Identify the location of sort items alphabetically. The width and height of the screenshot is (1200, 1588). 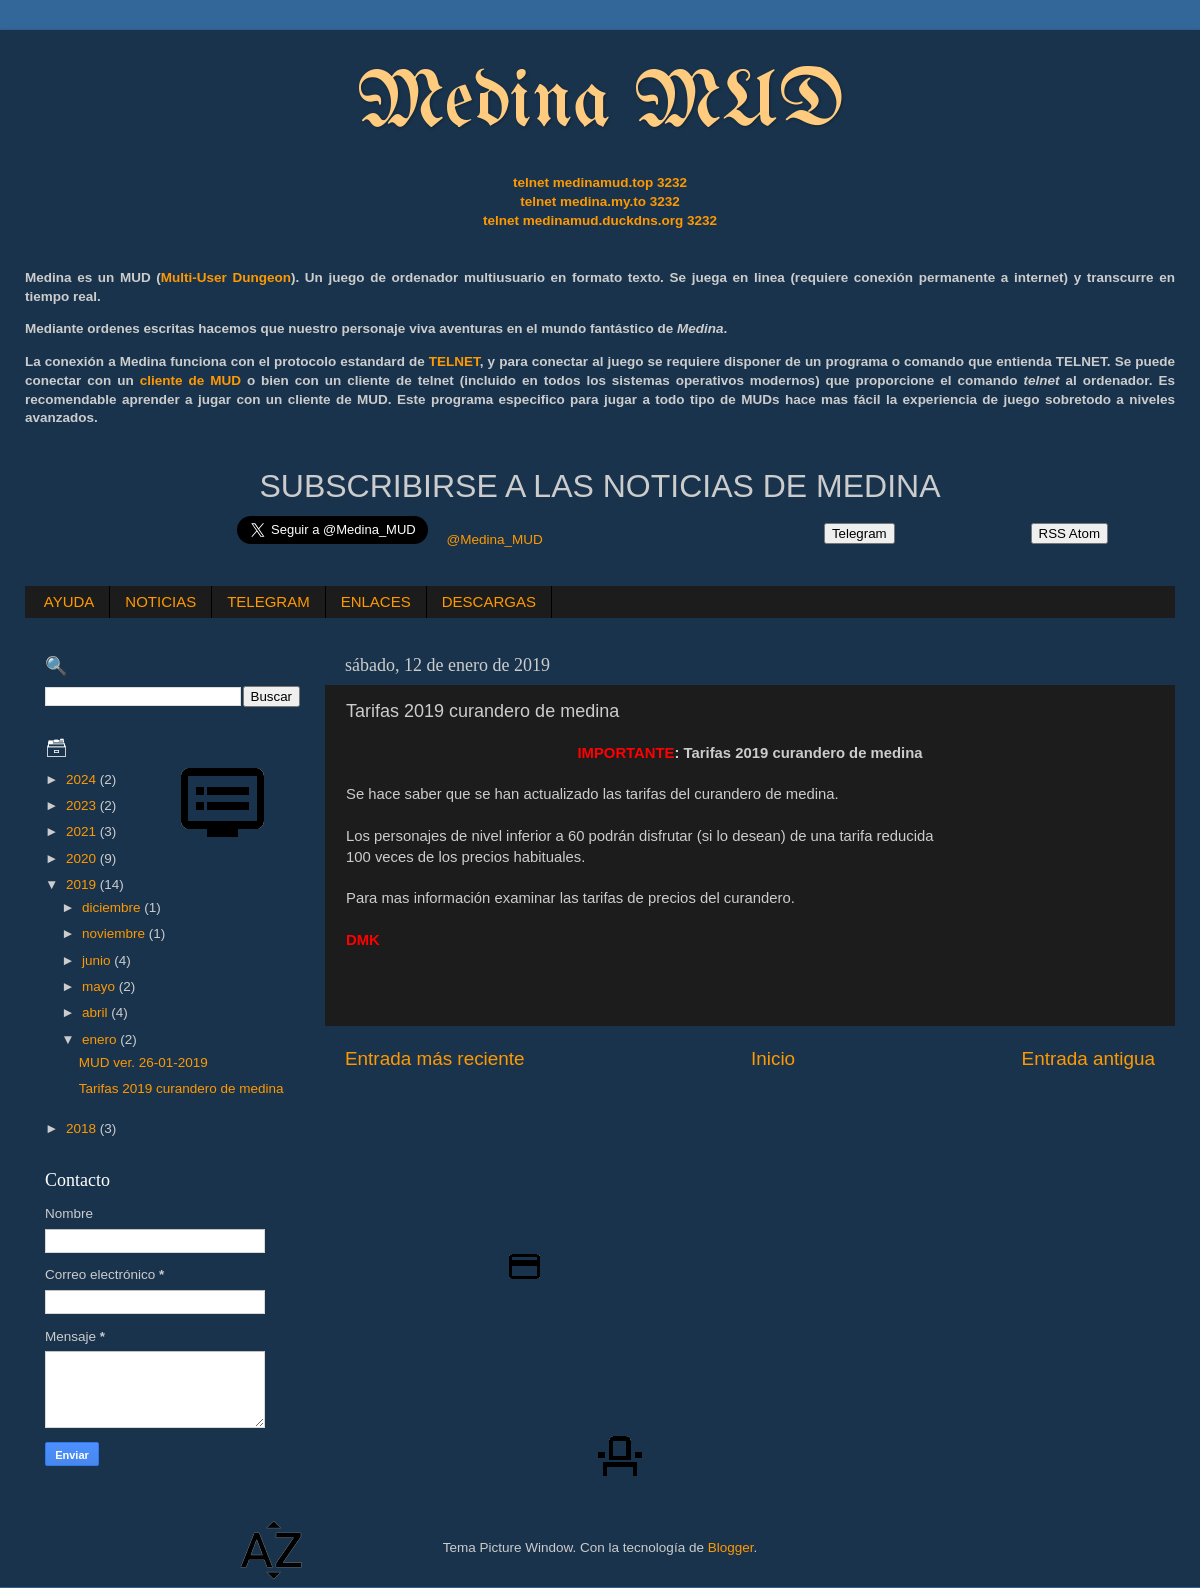
(272, 1550).